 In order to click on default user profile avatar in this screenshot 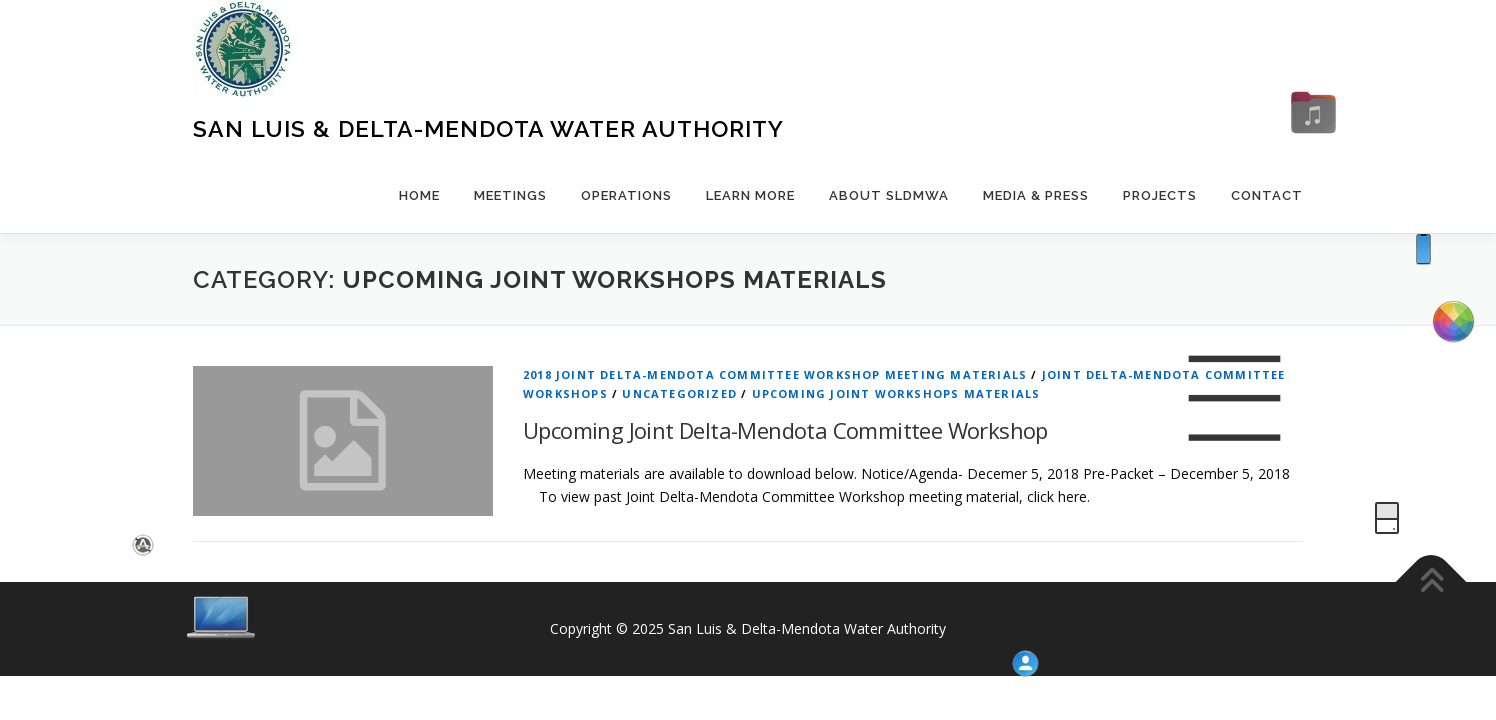, I will do `click(1025, 663)`.